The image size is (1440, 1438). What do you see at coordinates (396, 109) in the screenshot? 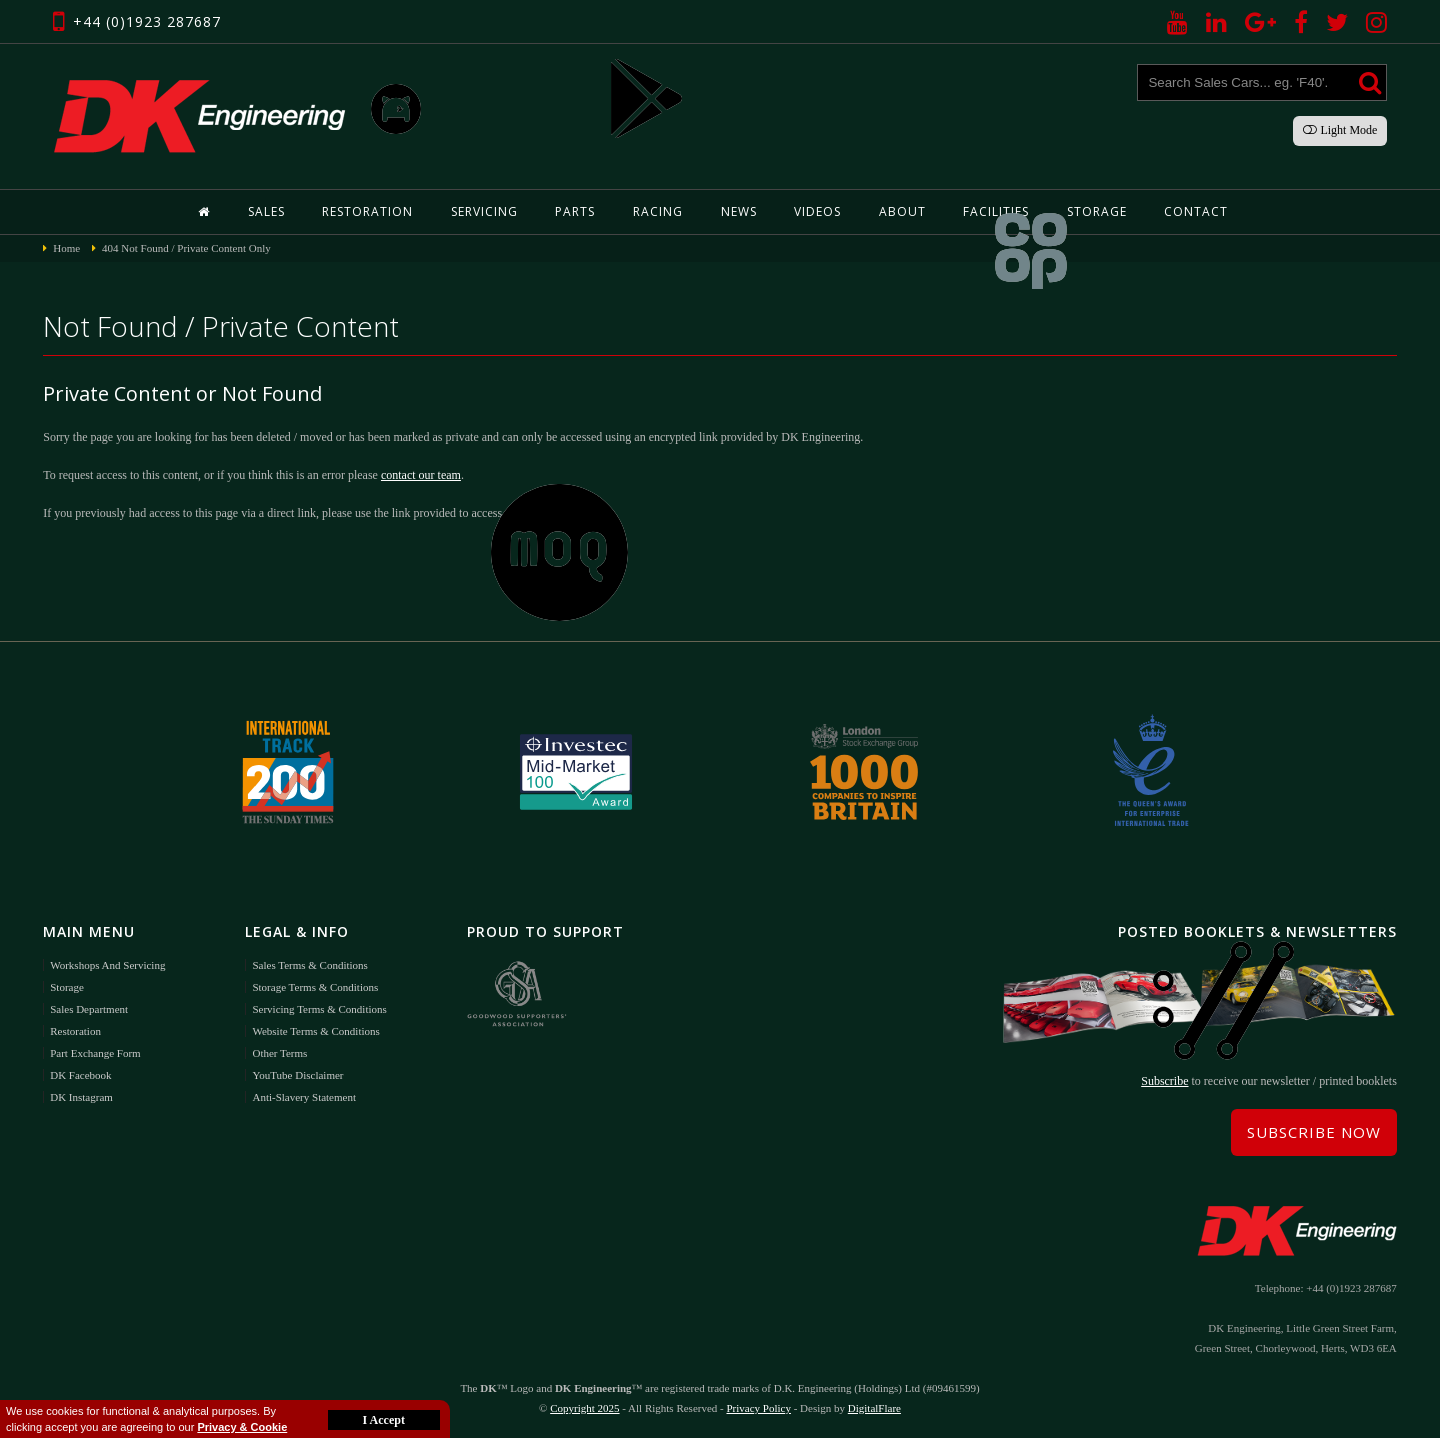
I see `visit porkbun domain registrar website` at bounding box center [396, 109].